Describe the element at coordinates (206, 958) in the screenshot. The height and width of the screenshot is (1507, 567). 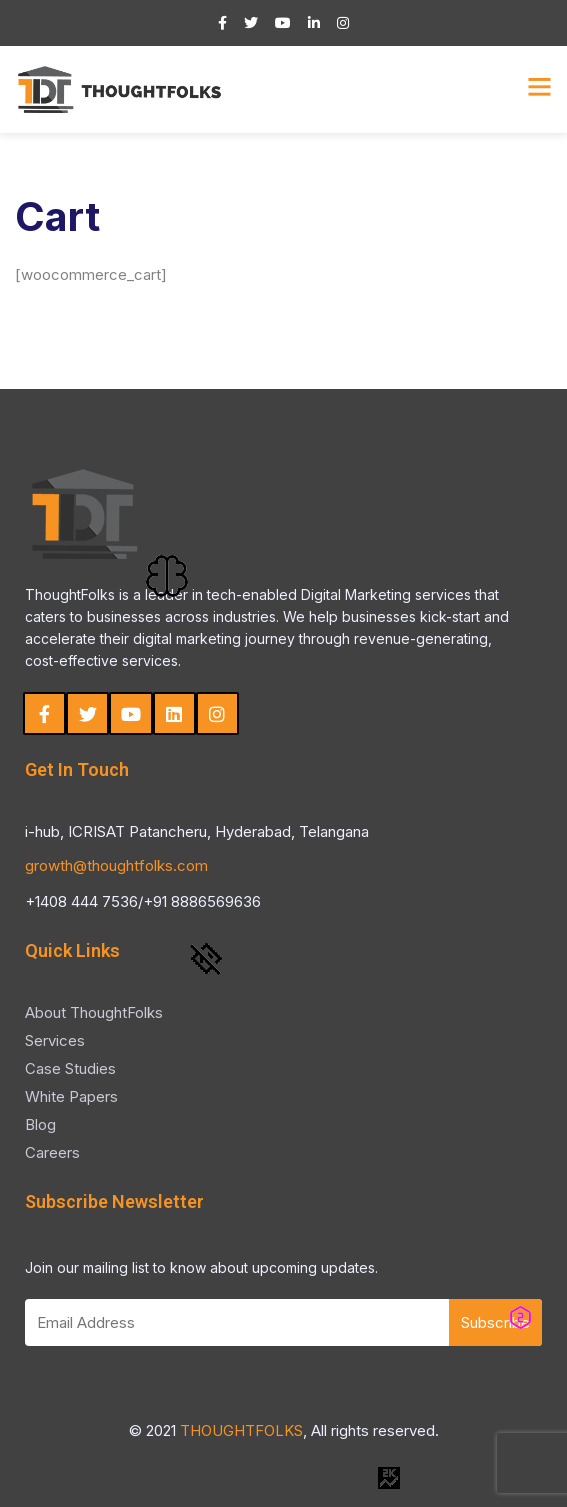
I see `disable navigation or directions` at that location.